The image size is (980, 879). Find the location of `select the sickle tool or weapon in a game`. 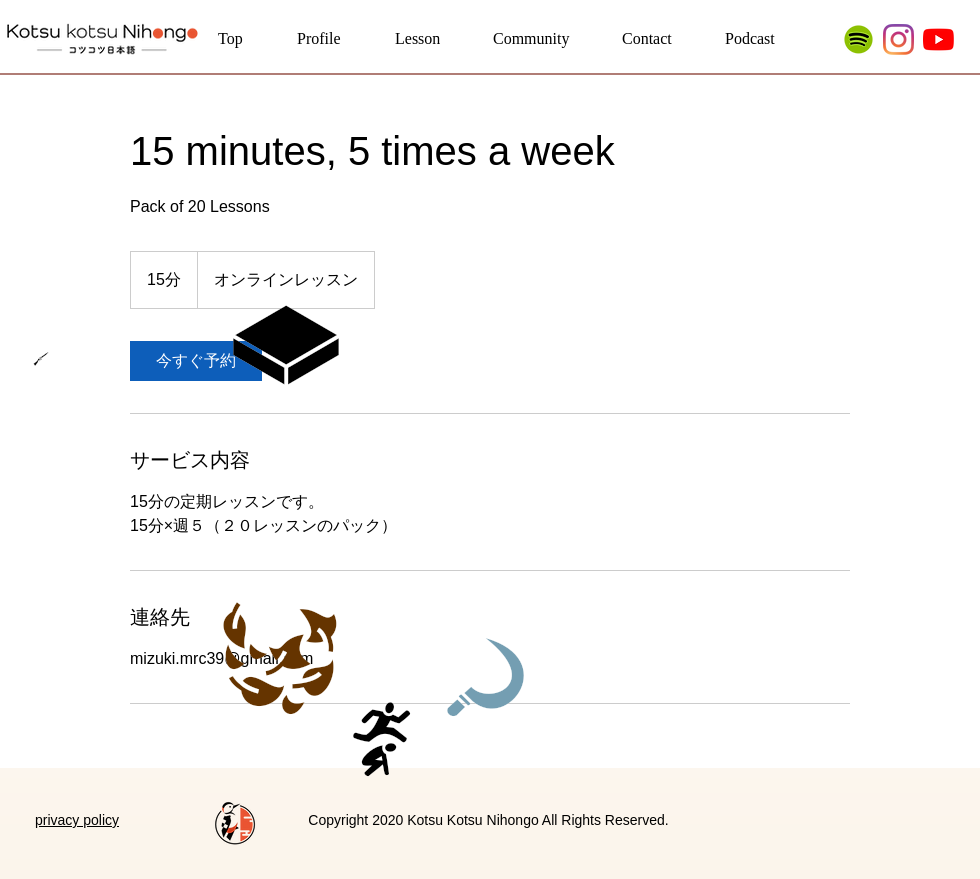

select the sickle tool or weapon in a game is located at coordinates (485, 676).